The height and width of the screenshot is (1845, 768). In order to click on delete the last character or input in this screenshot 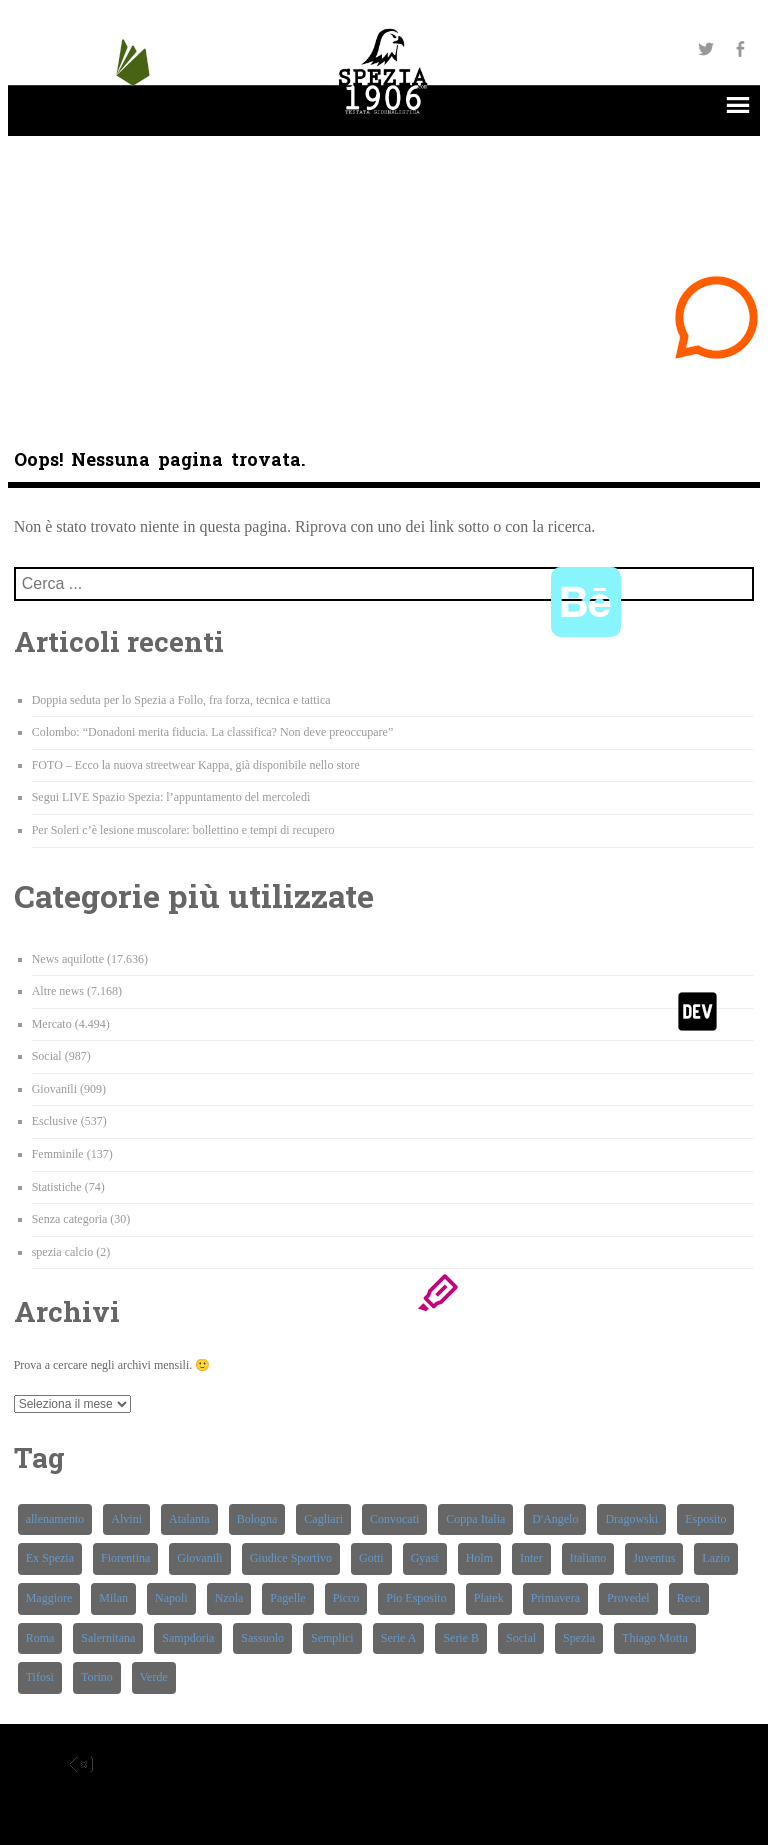, I will do `click(82, 1764)`.